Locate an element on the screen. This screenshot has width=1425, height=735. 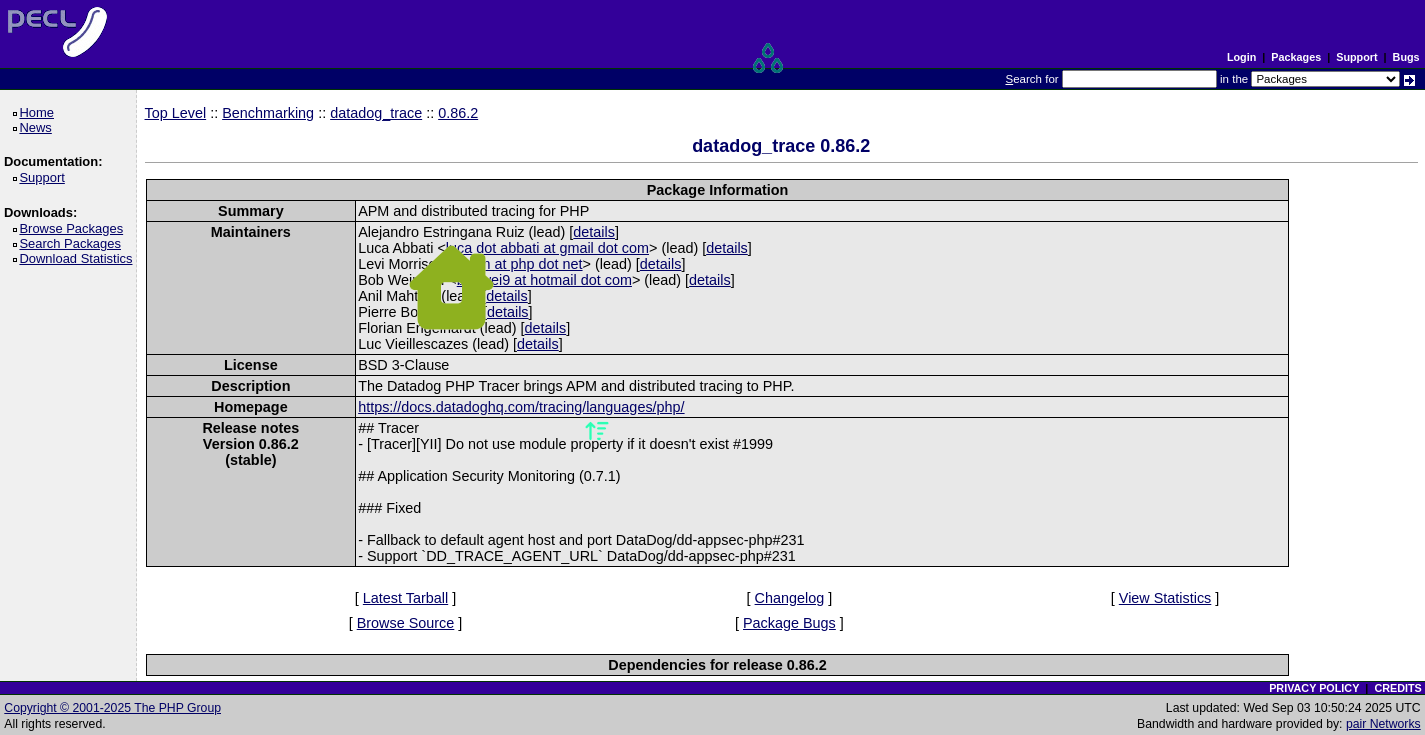
adjust humidity settings is located at coordinates (768, 58).